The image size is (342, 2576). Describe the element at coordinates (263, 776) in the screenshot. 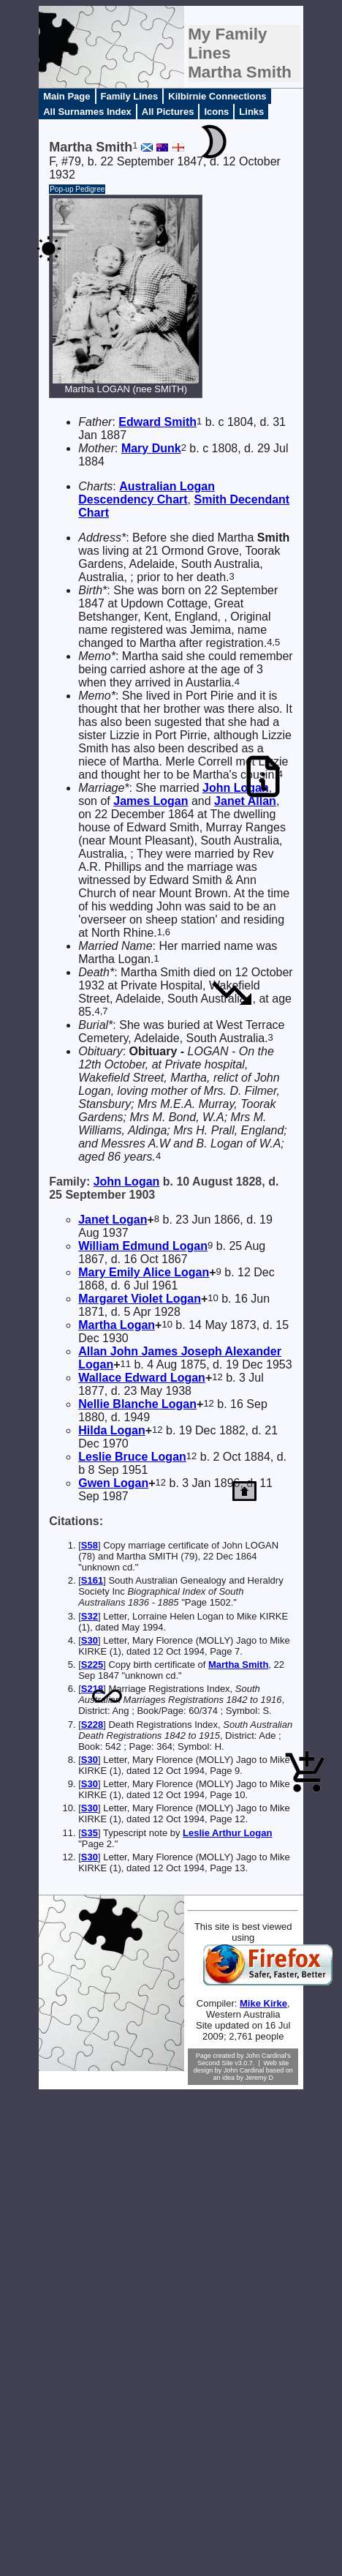

I see `view file details or properties` at that location.